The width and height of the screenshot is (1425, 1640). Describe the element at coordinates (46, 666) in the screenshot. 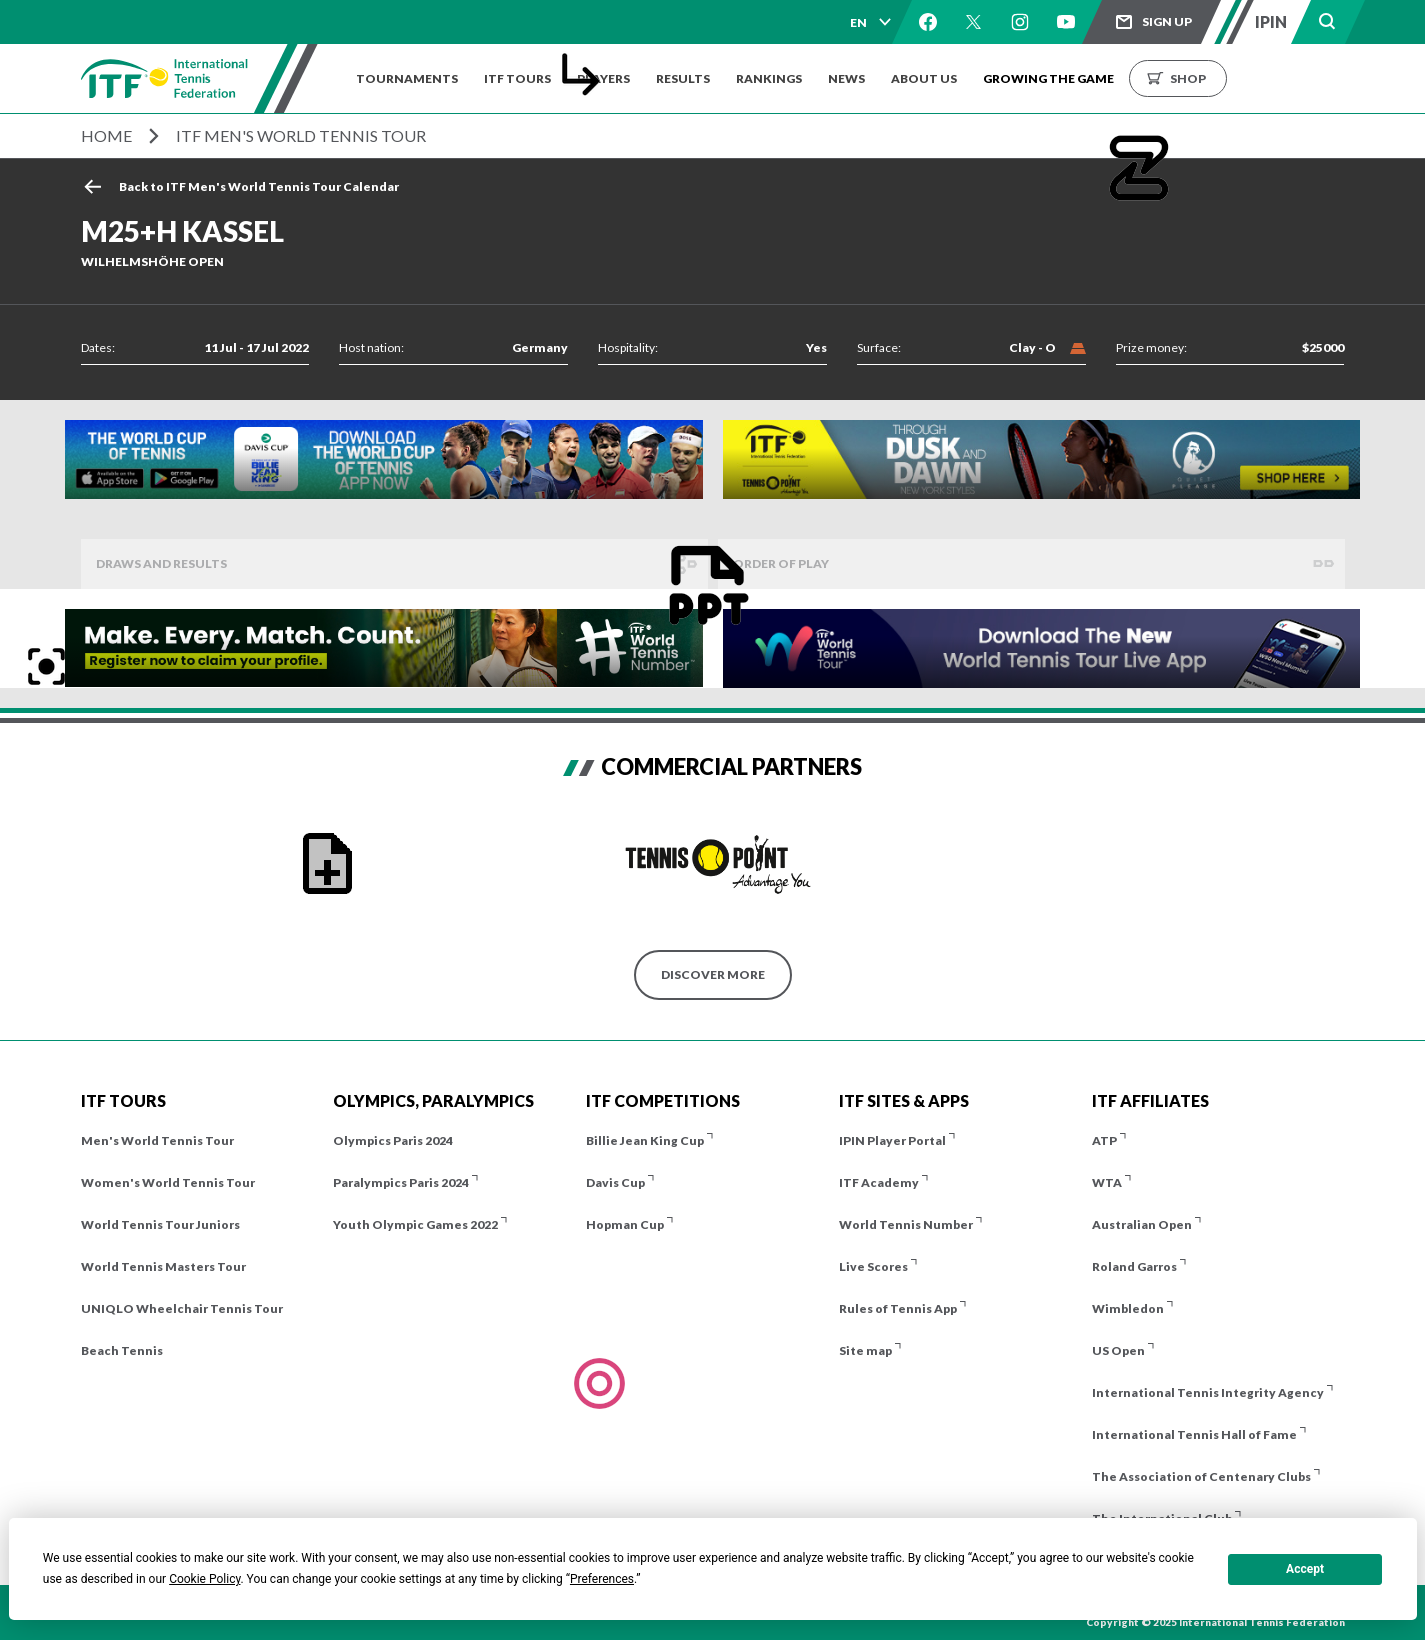

I see `center focus point for camera or image capture` at that location.